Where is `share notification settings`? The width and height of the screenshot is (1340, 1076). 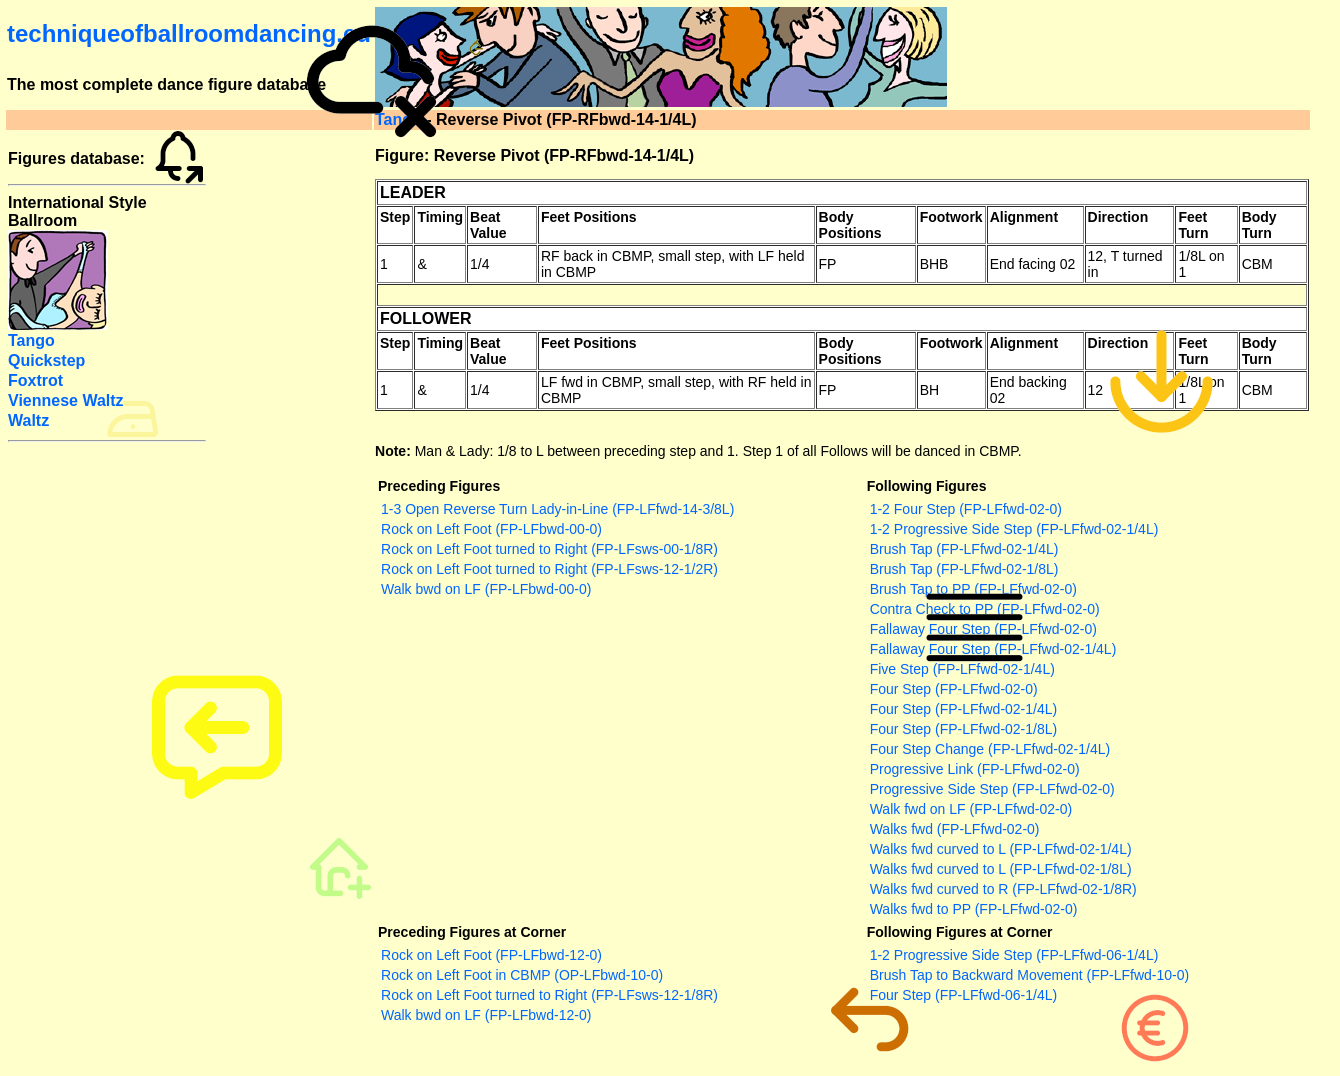
share notification settings is located at coordinates (178, 156).